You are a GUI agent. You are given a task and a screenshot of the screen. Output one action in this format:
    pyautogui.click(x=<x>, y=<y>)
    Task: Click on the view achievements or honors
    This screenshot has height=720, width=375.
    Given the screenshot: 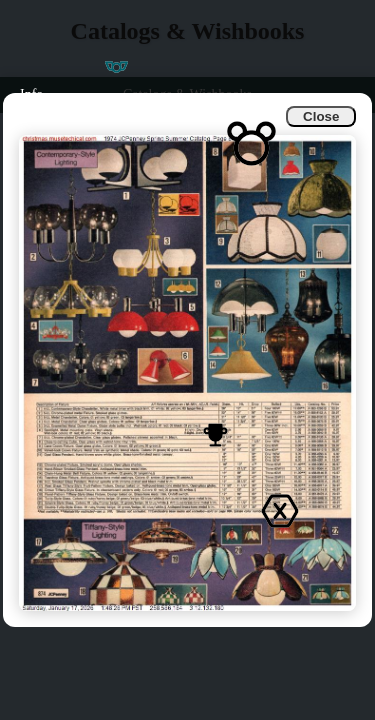 What is the action you would take?
    pyautogui.click(x=116, y=66)
    